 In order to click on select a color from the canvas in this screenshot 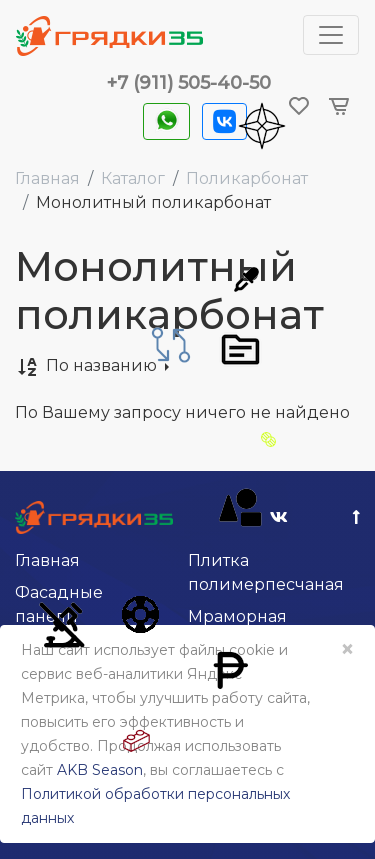, I will do `click(246, 279)`.